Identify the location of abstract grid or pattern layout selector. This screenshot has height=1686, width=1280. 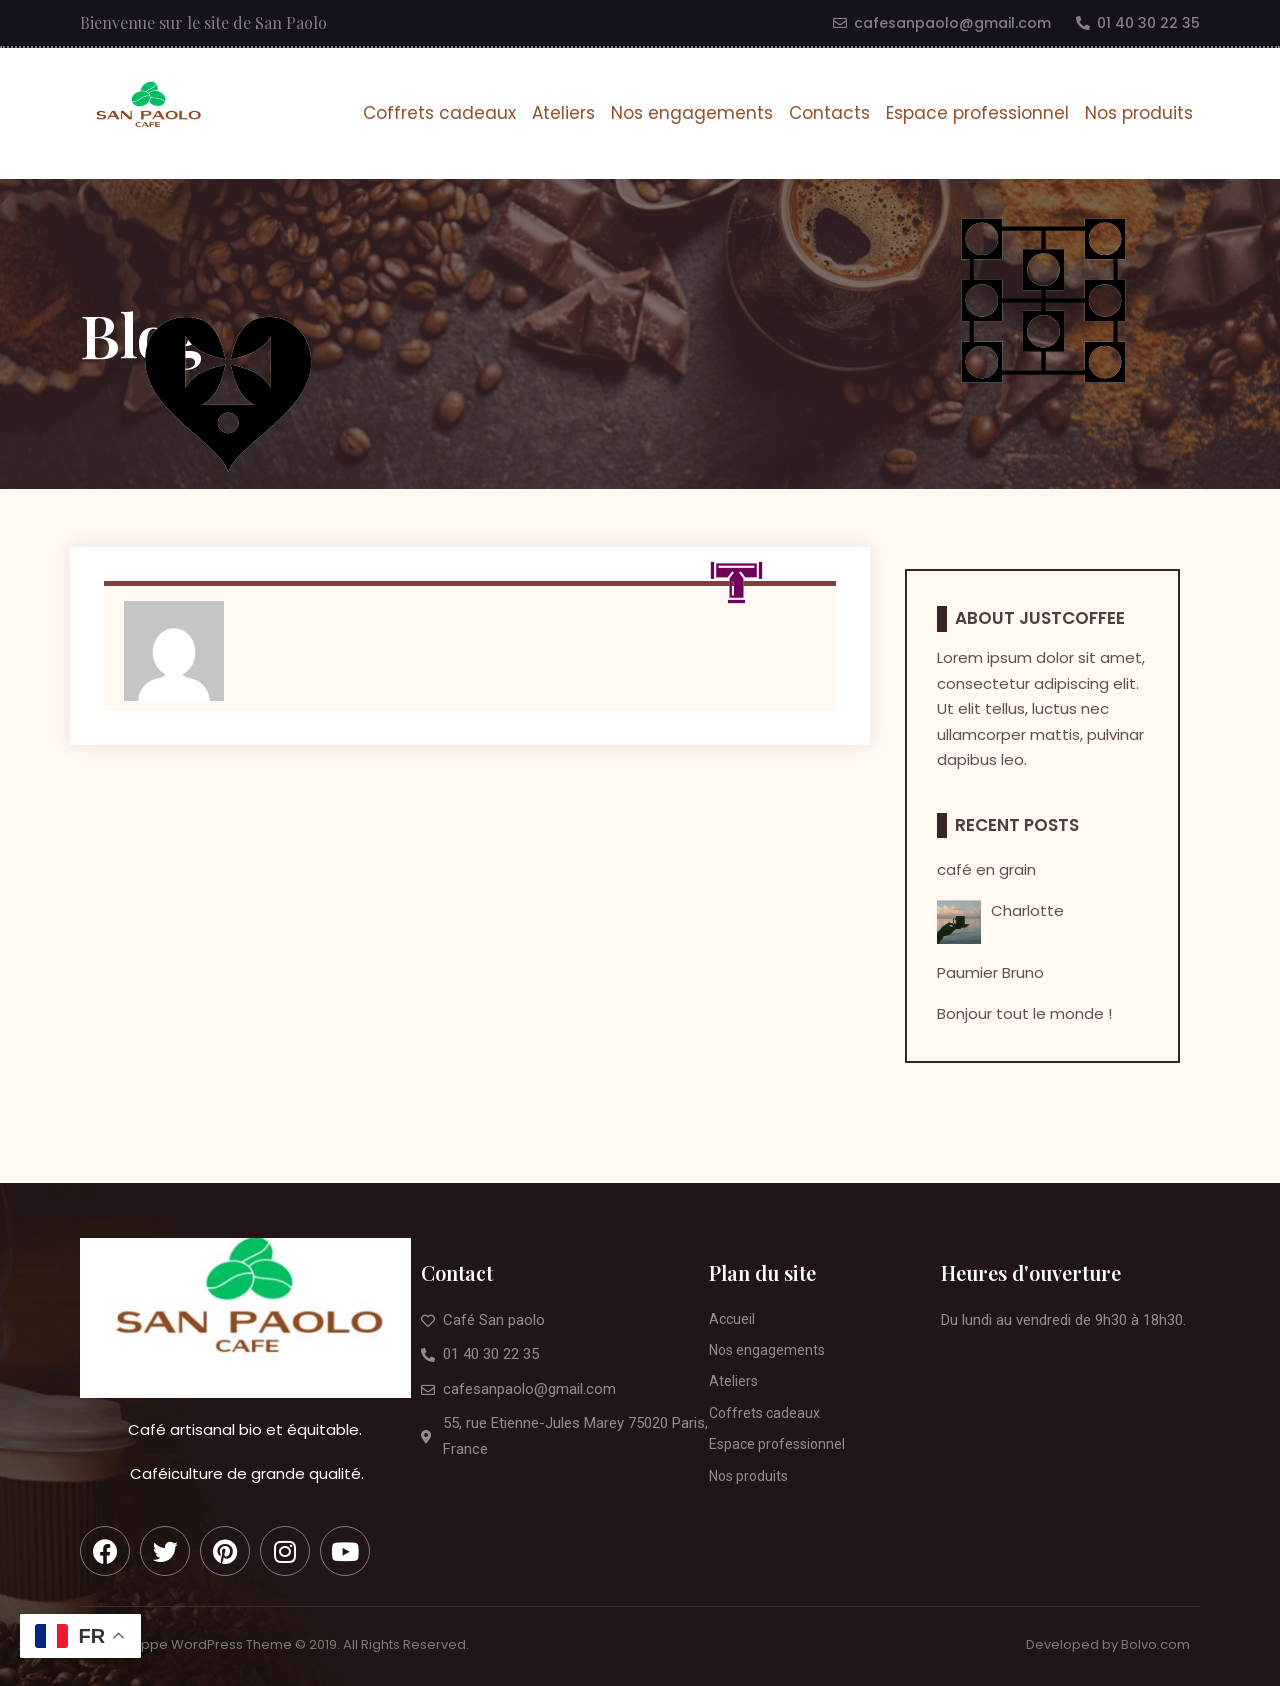
(1043, 300).